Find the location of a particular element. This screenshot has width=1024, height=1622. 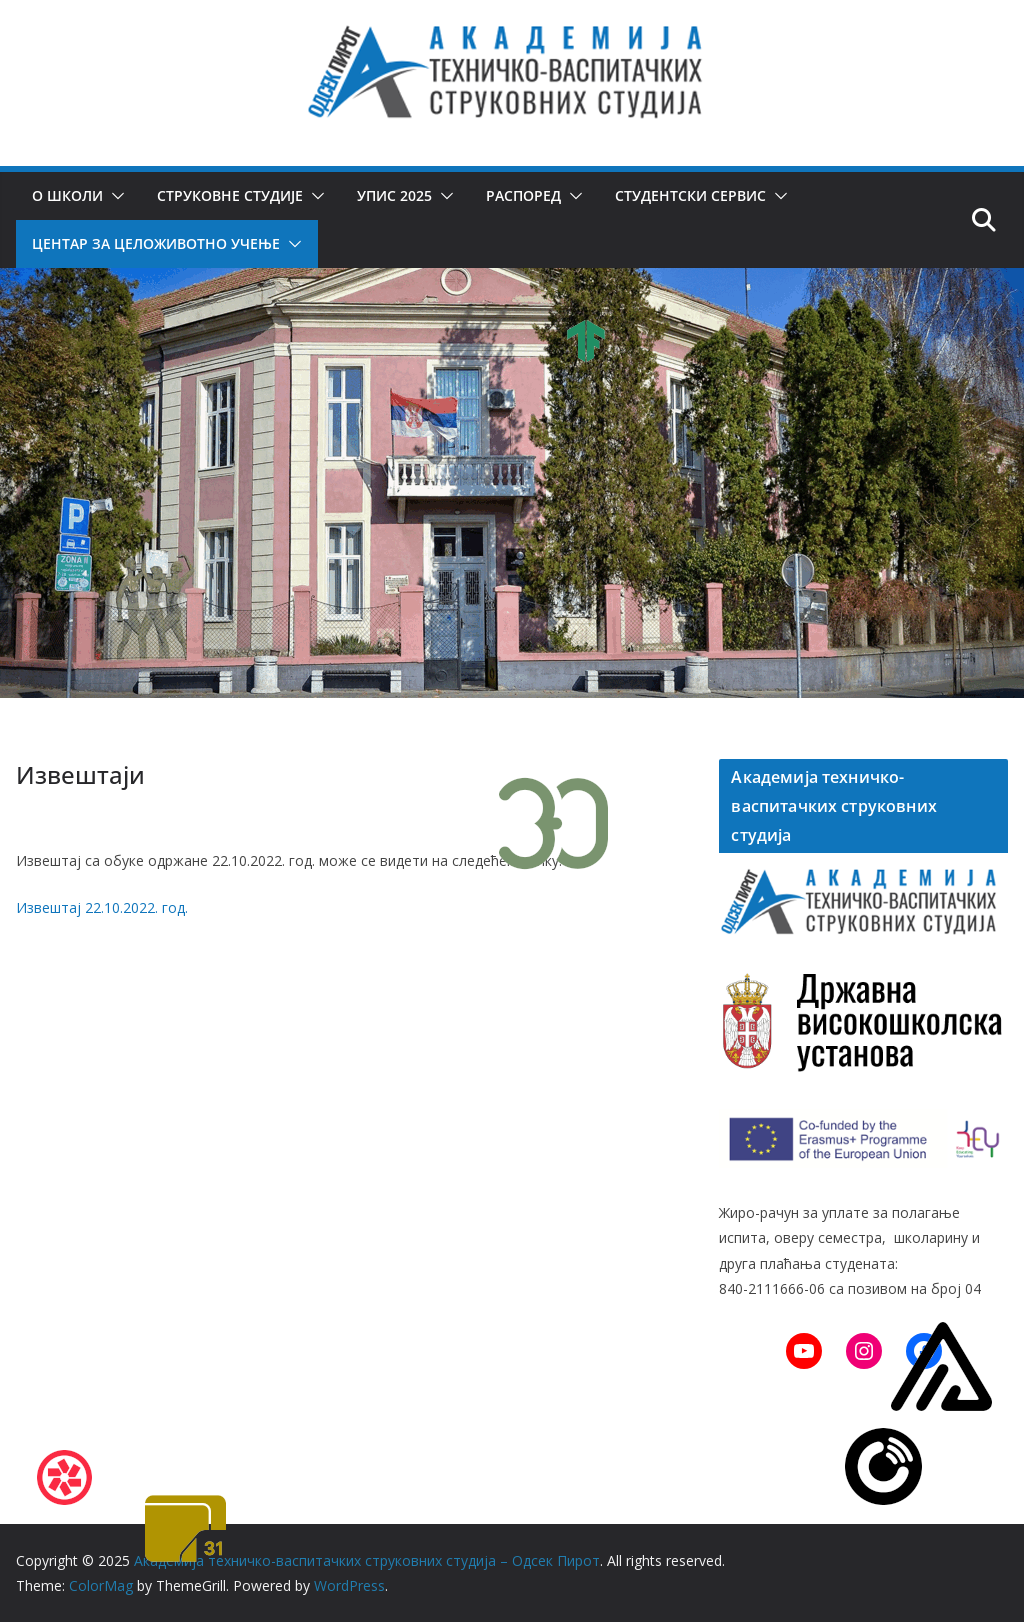

open the Player FM podcast app is located at coordinates (883, 1466).